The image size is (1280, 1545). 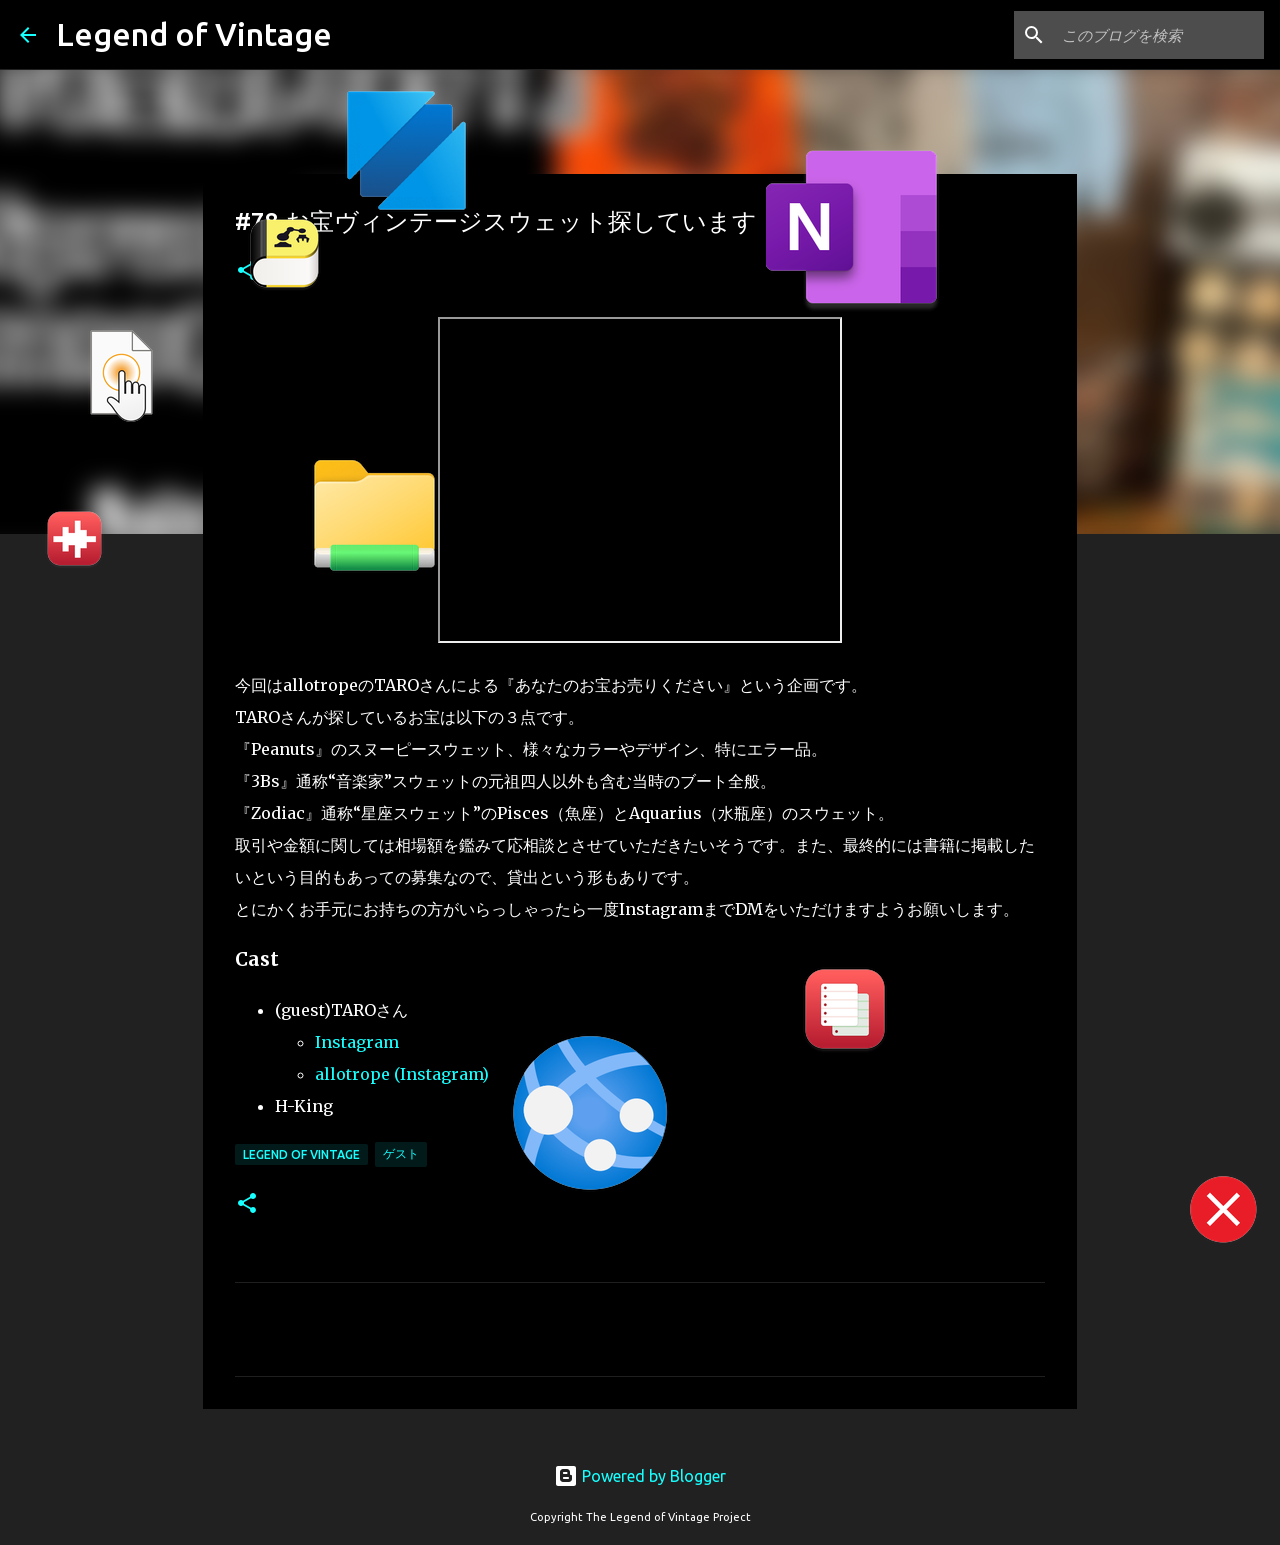 I want to click on select or click on a file, so click(x=121, y=372).